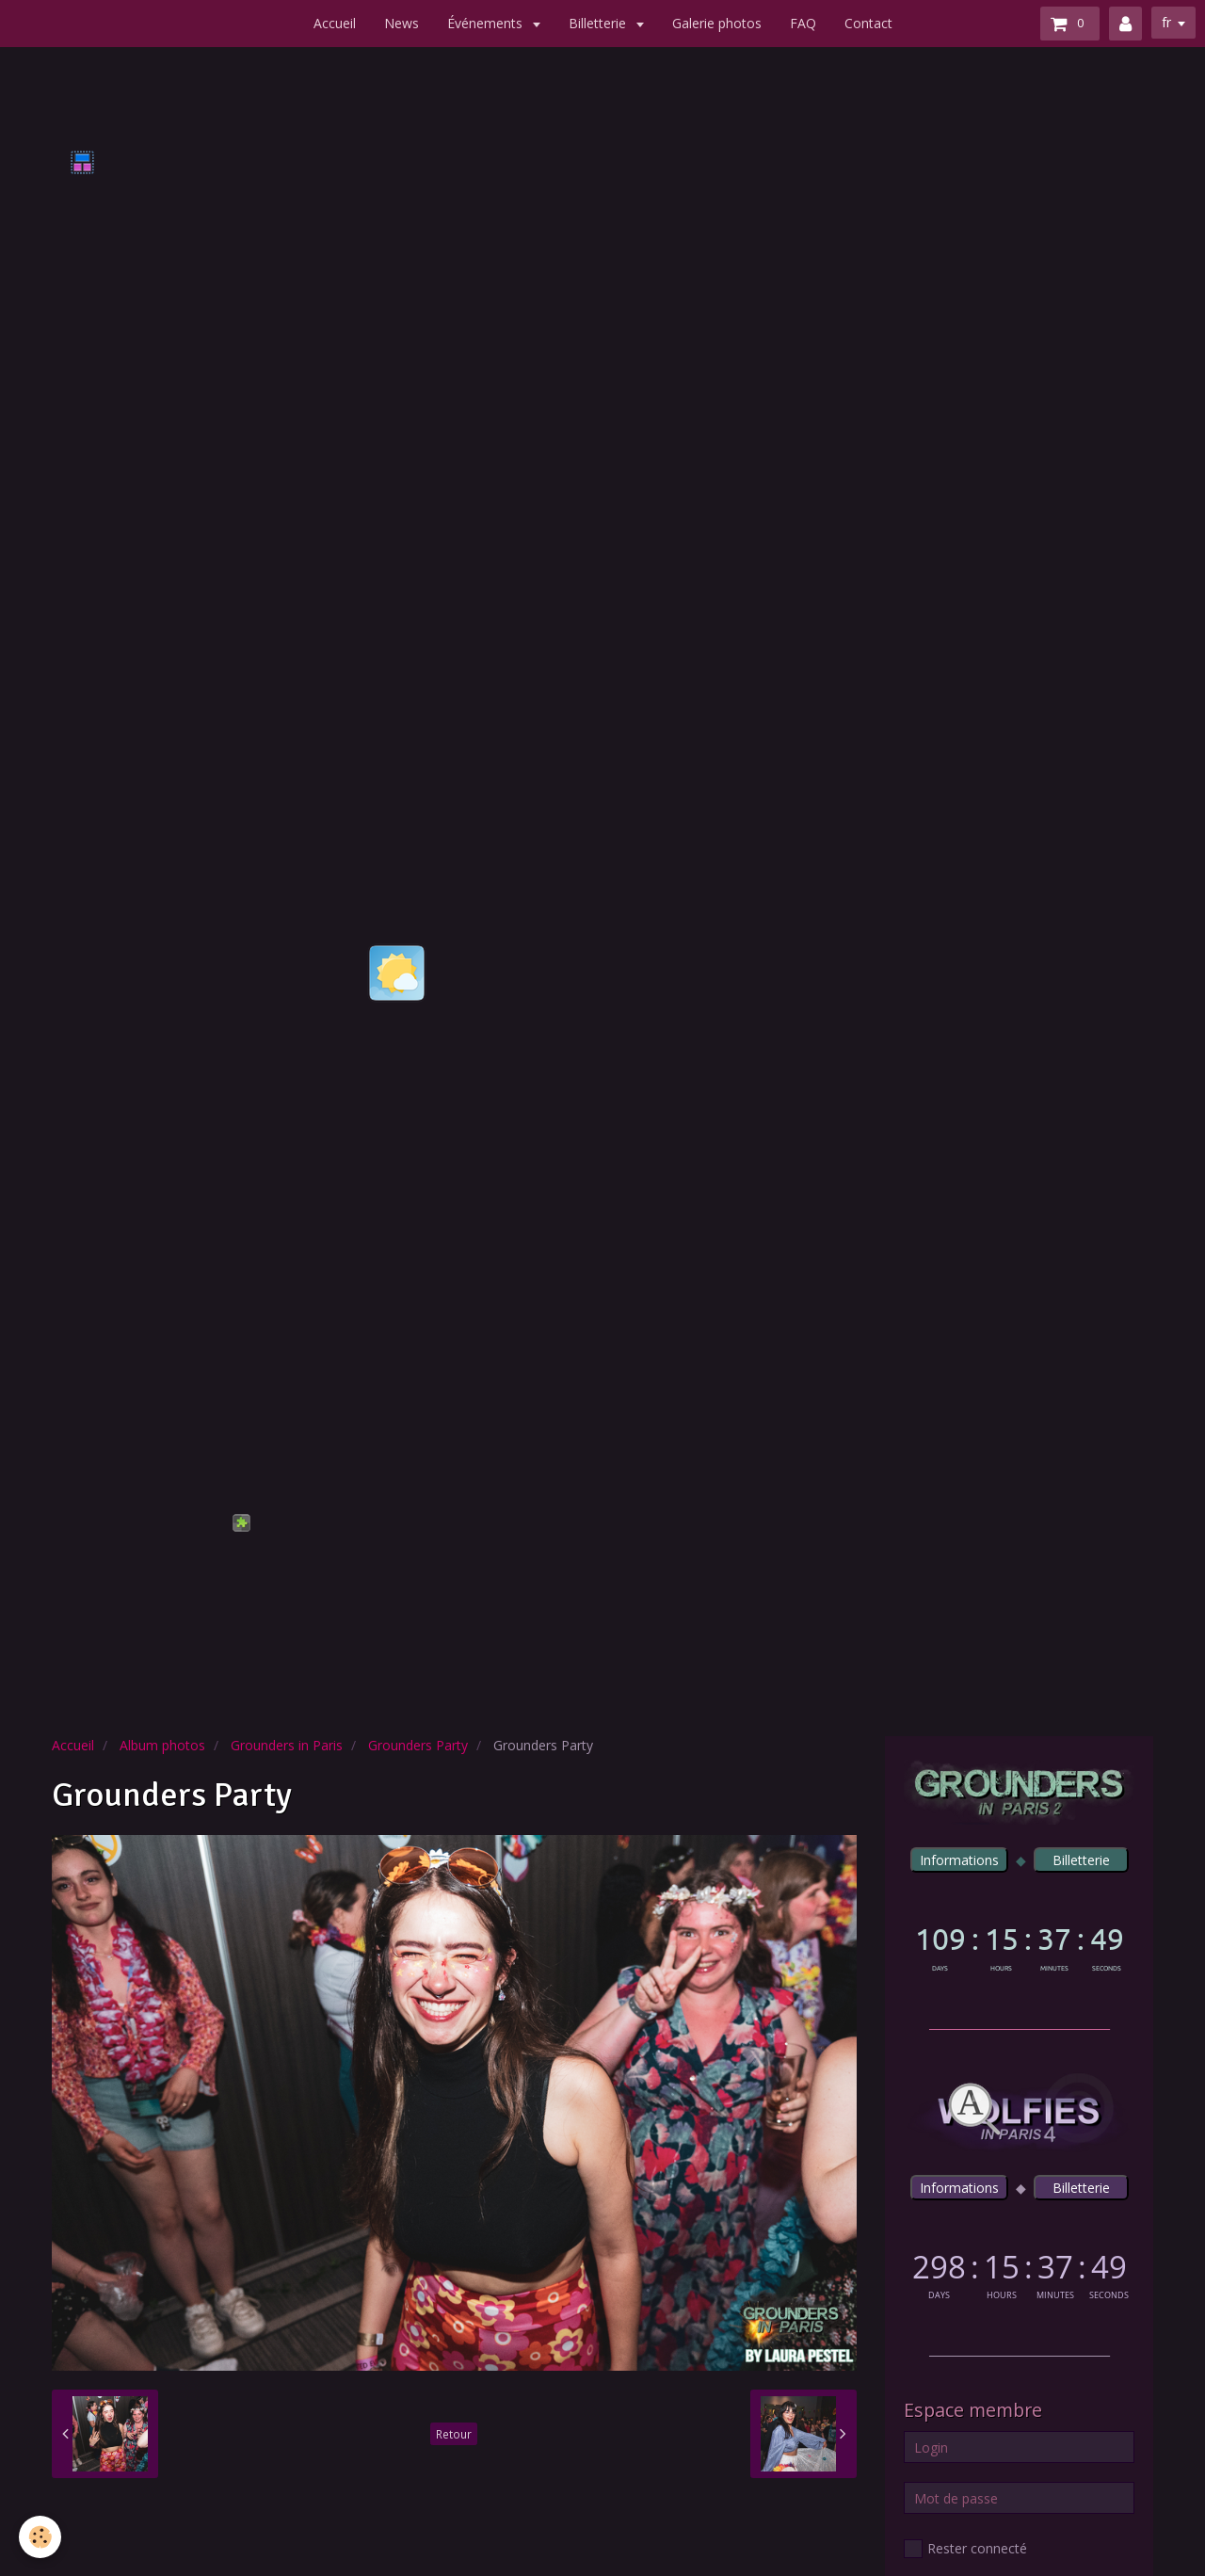 This screenshot has width=1205, height=2576. What do you see at coordinates (973, 2108) in the screenshot?
I see `search for files or documents` at bounding box center [973, 2108].